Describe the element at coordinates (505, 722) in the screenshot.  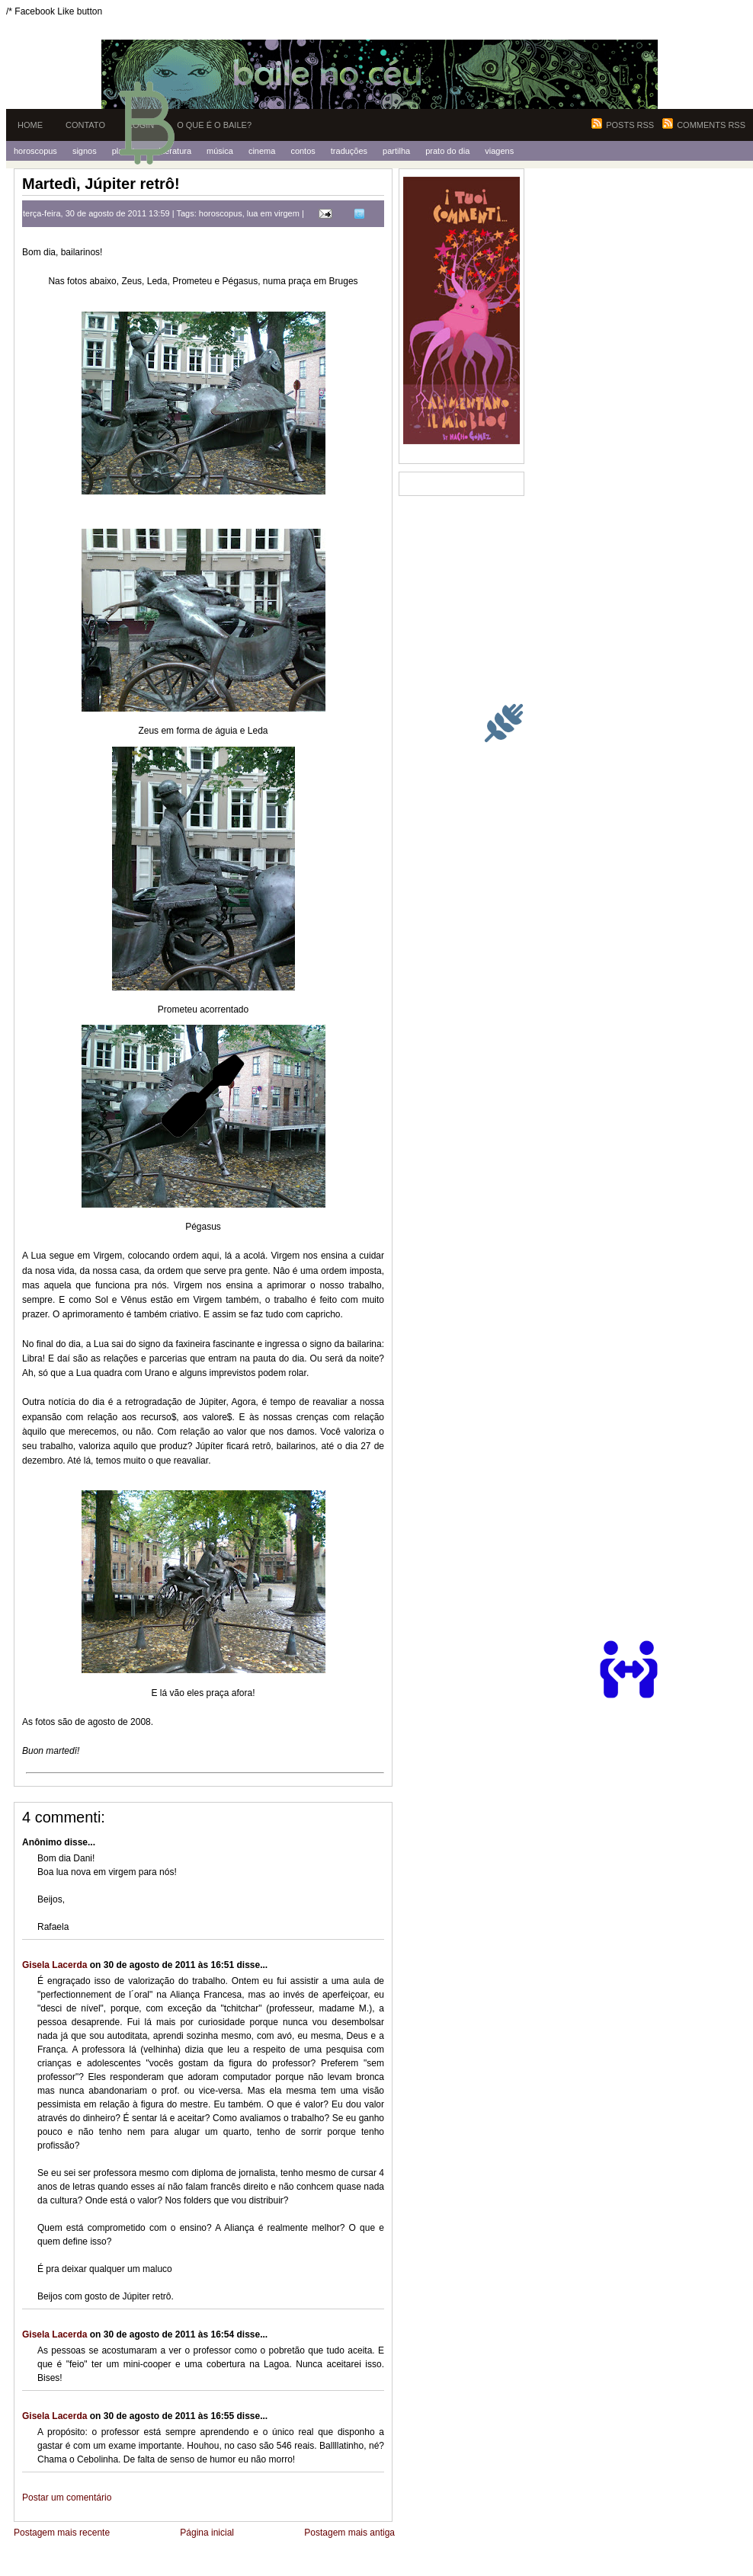
I see `indicates wheat or grain content in food items` at that location.